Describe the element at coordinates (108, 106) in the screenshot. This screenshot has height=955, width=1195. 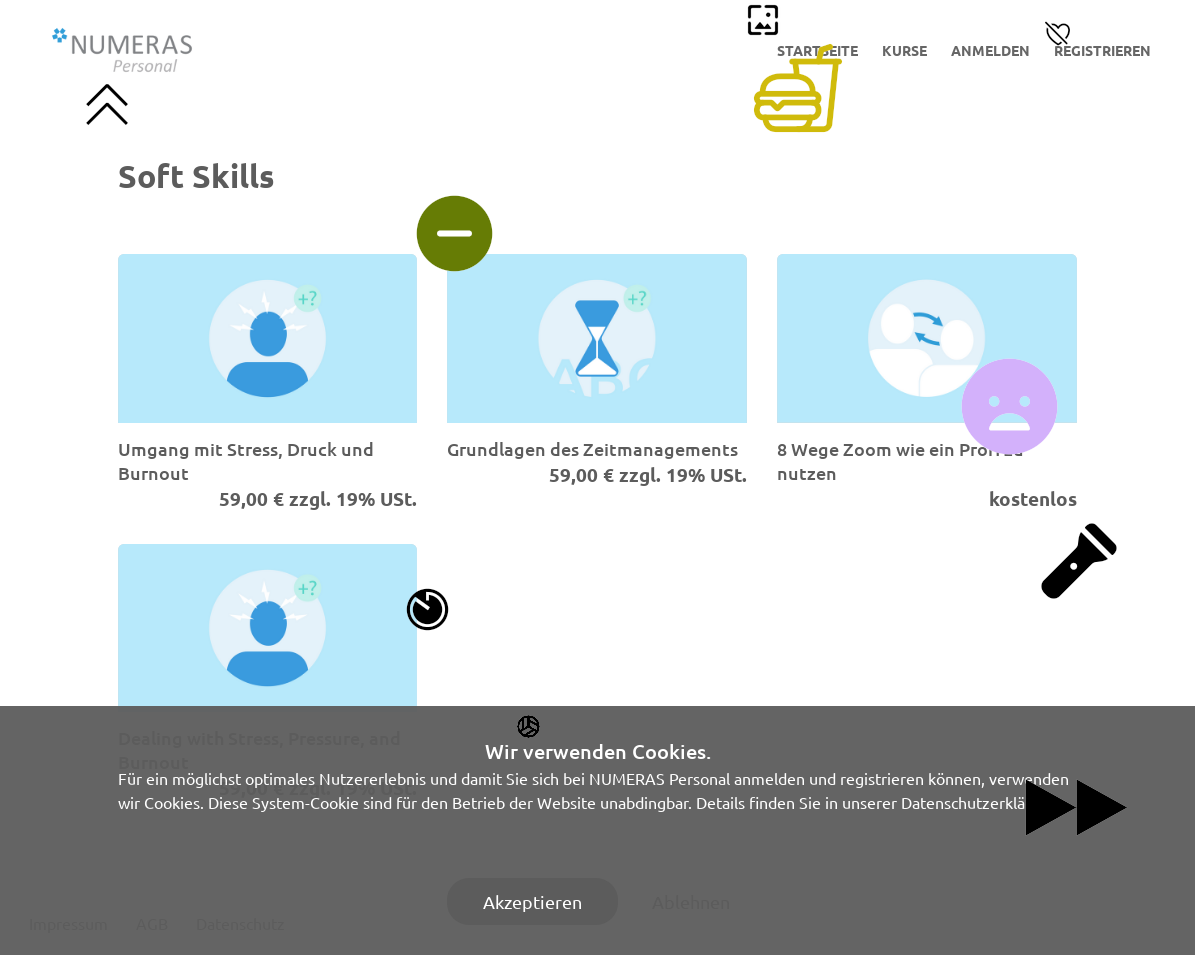
I see `collapse code section above` at that location.